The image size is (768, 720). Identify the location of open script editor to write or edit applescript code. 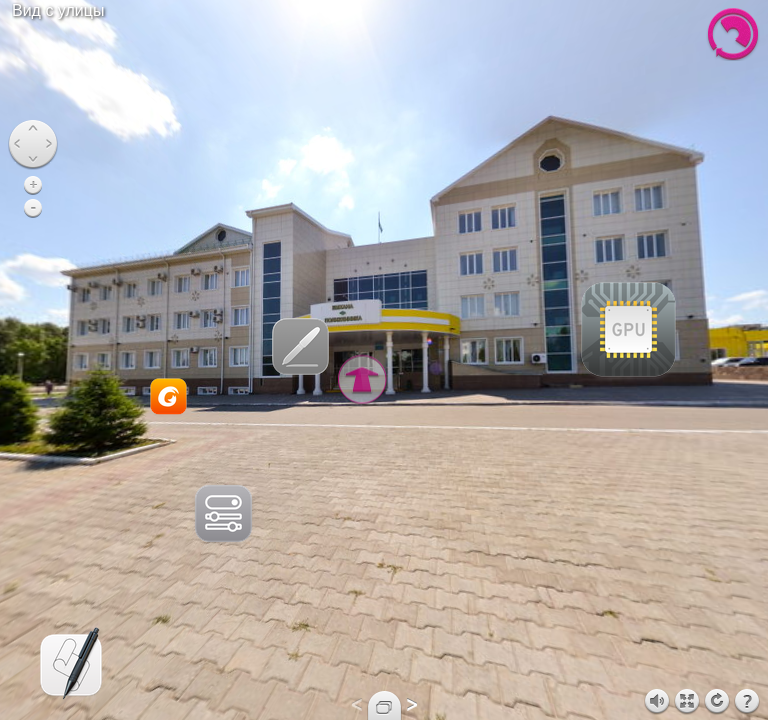
(71, 665).